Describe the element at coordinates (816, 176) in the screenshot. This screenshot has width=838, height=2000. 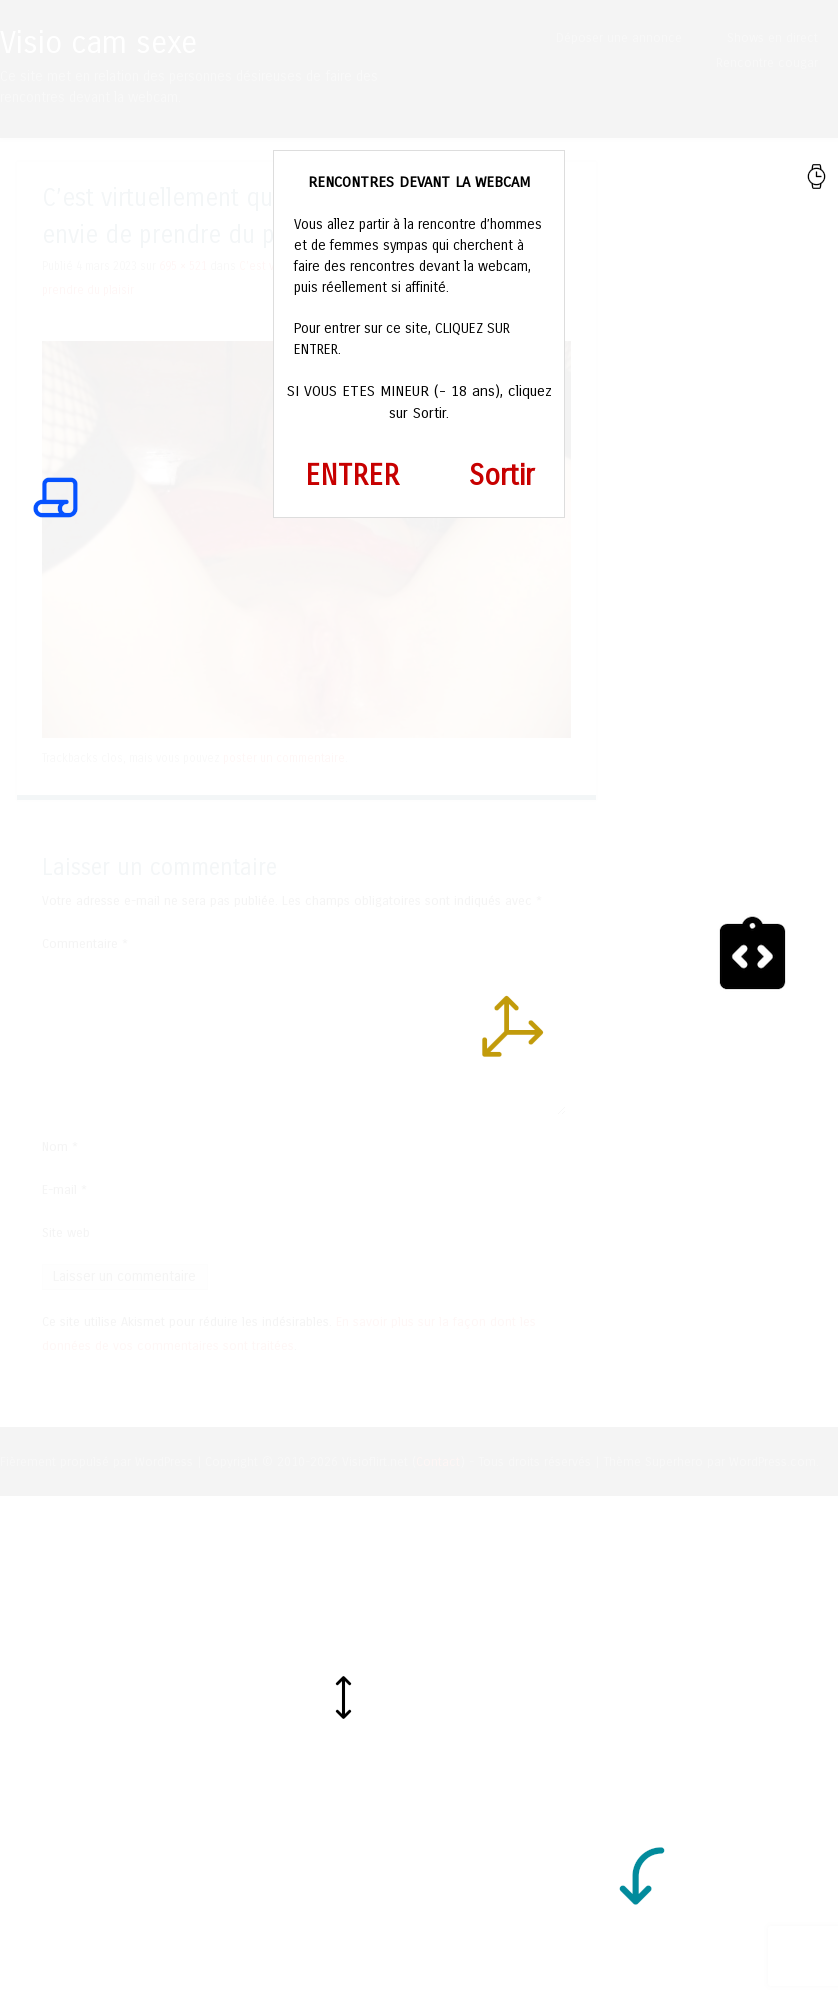
I see `view time or clock settings` at that location.